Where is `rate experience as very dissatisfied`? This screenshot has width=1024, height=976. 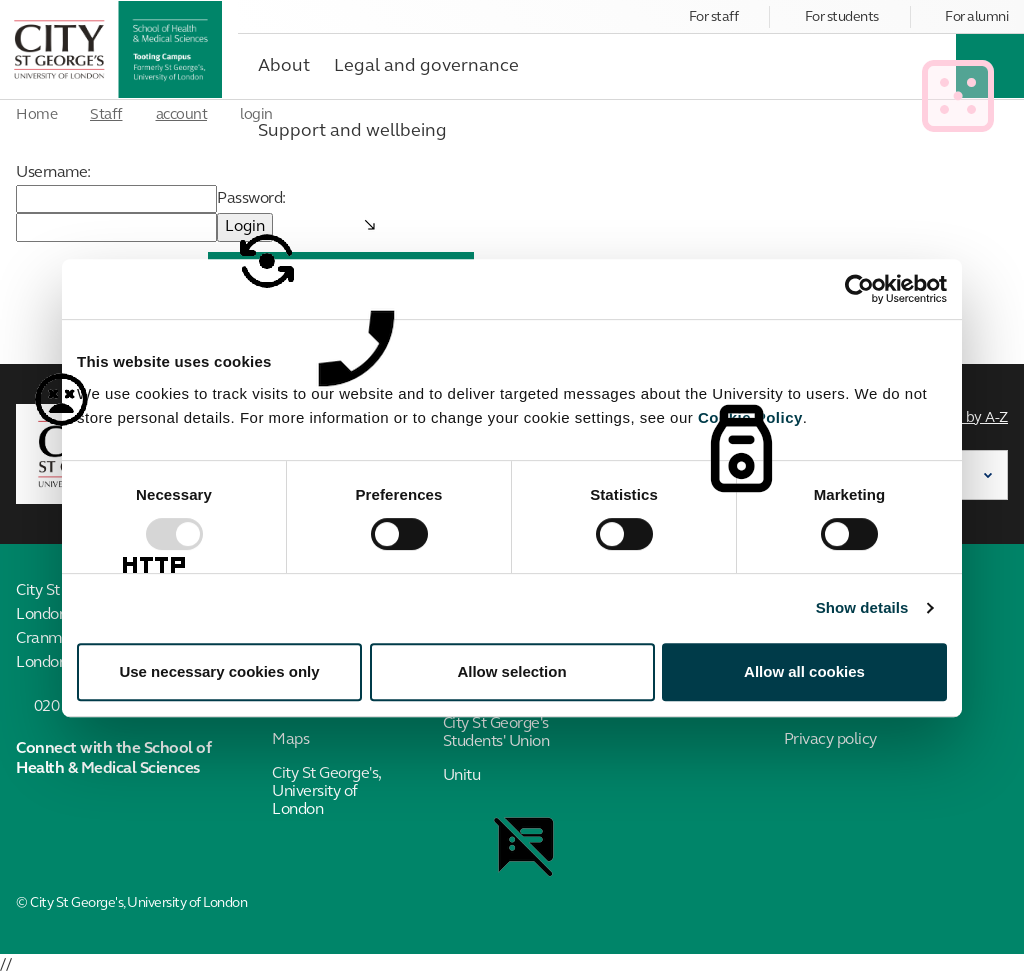
rate experience as very dissatisfied is located at coordinates (61, 399).